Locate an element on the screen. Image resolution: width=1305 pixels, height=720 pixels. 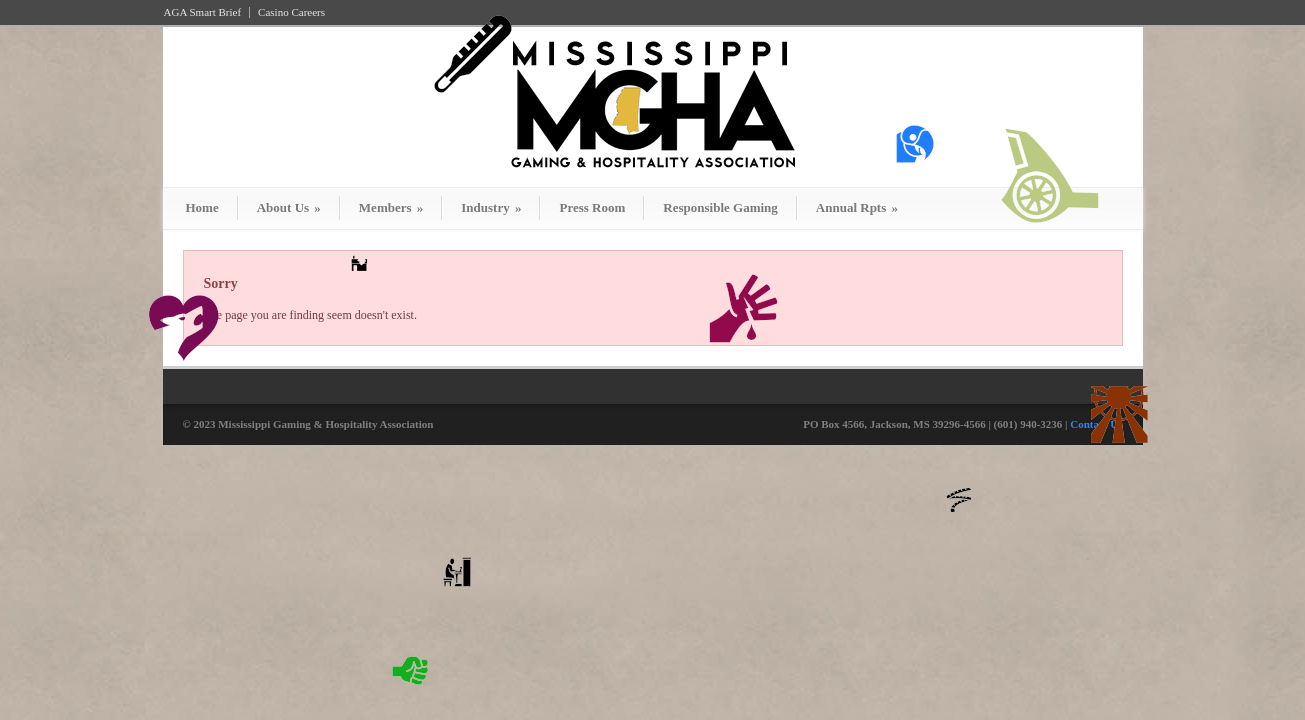
report property damage is located at coordinates (359, 263).